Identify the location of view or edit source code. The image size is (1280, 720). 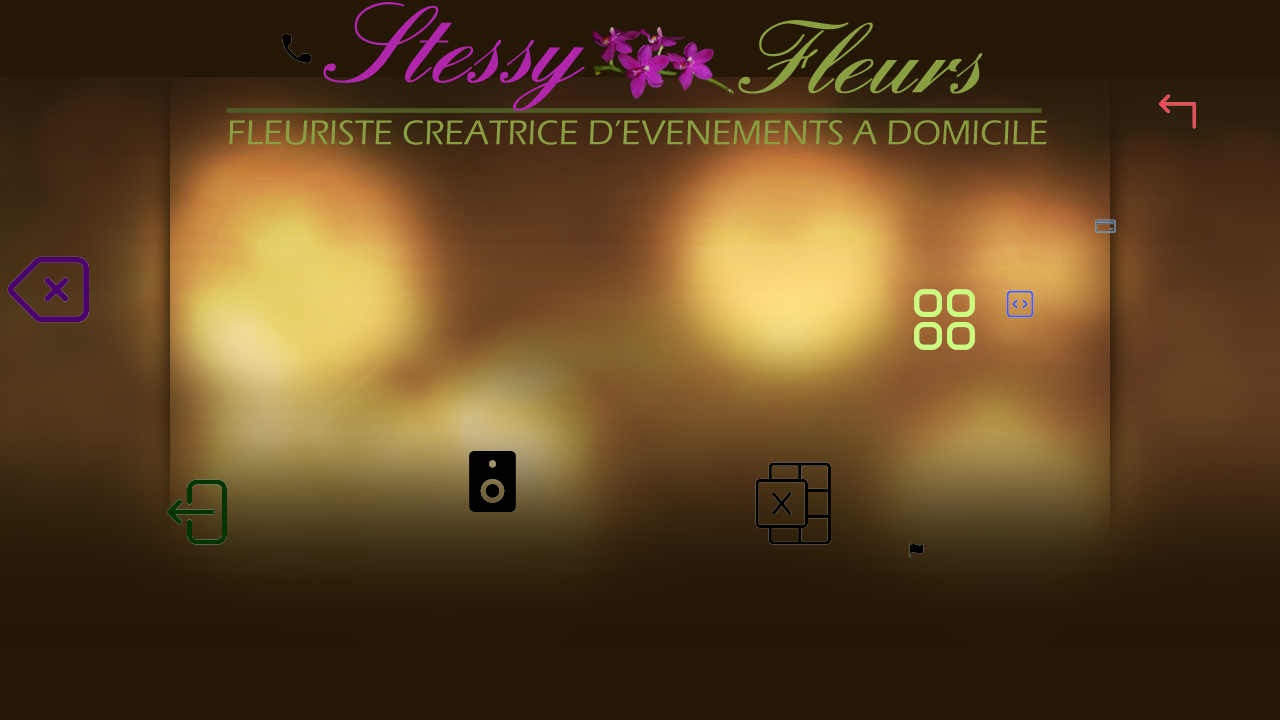
(1020, 304).